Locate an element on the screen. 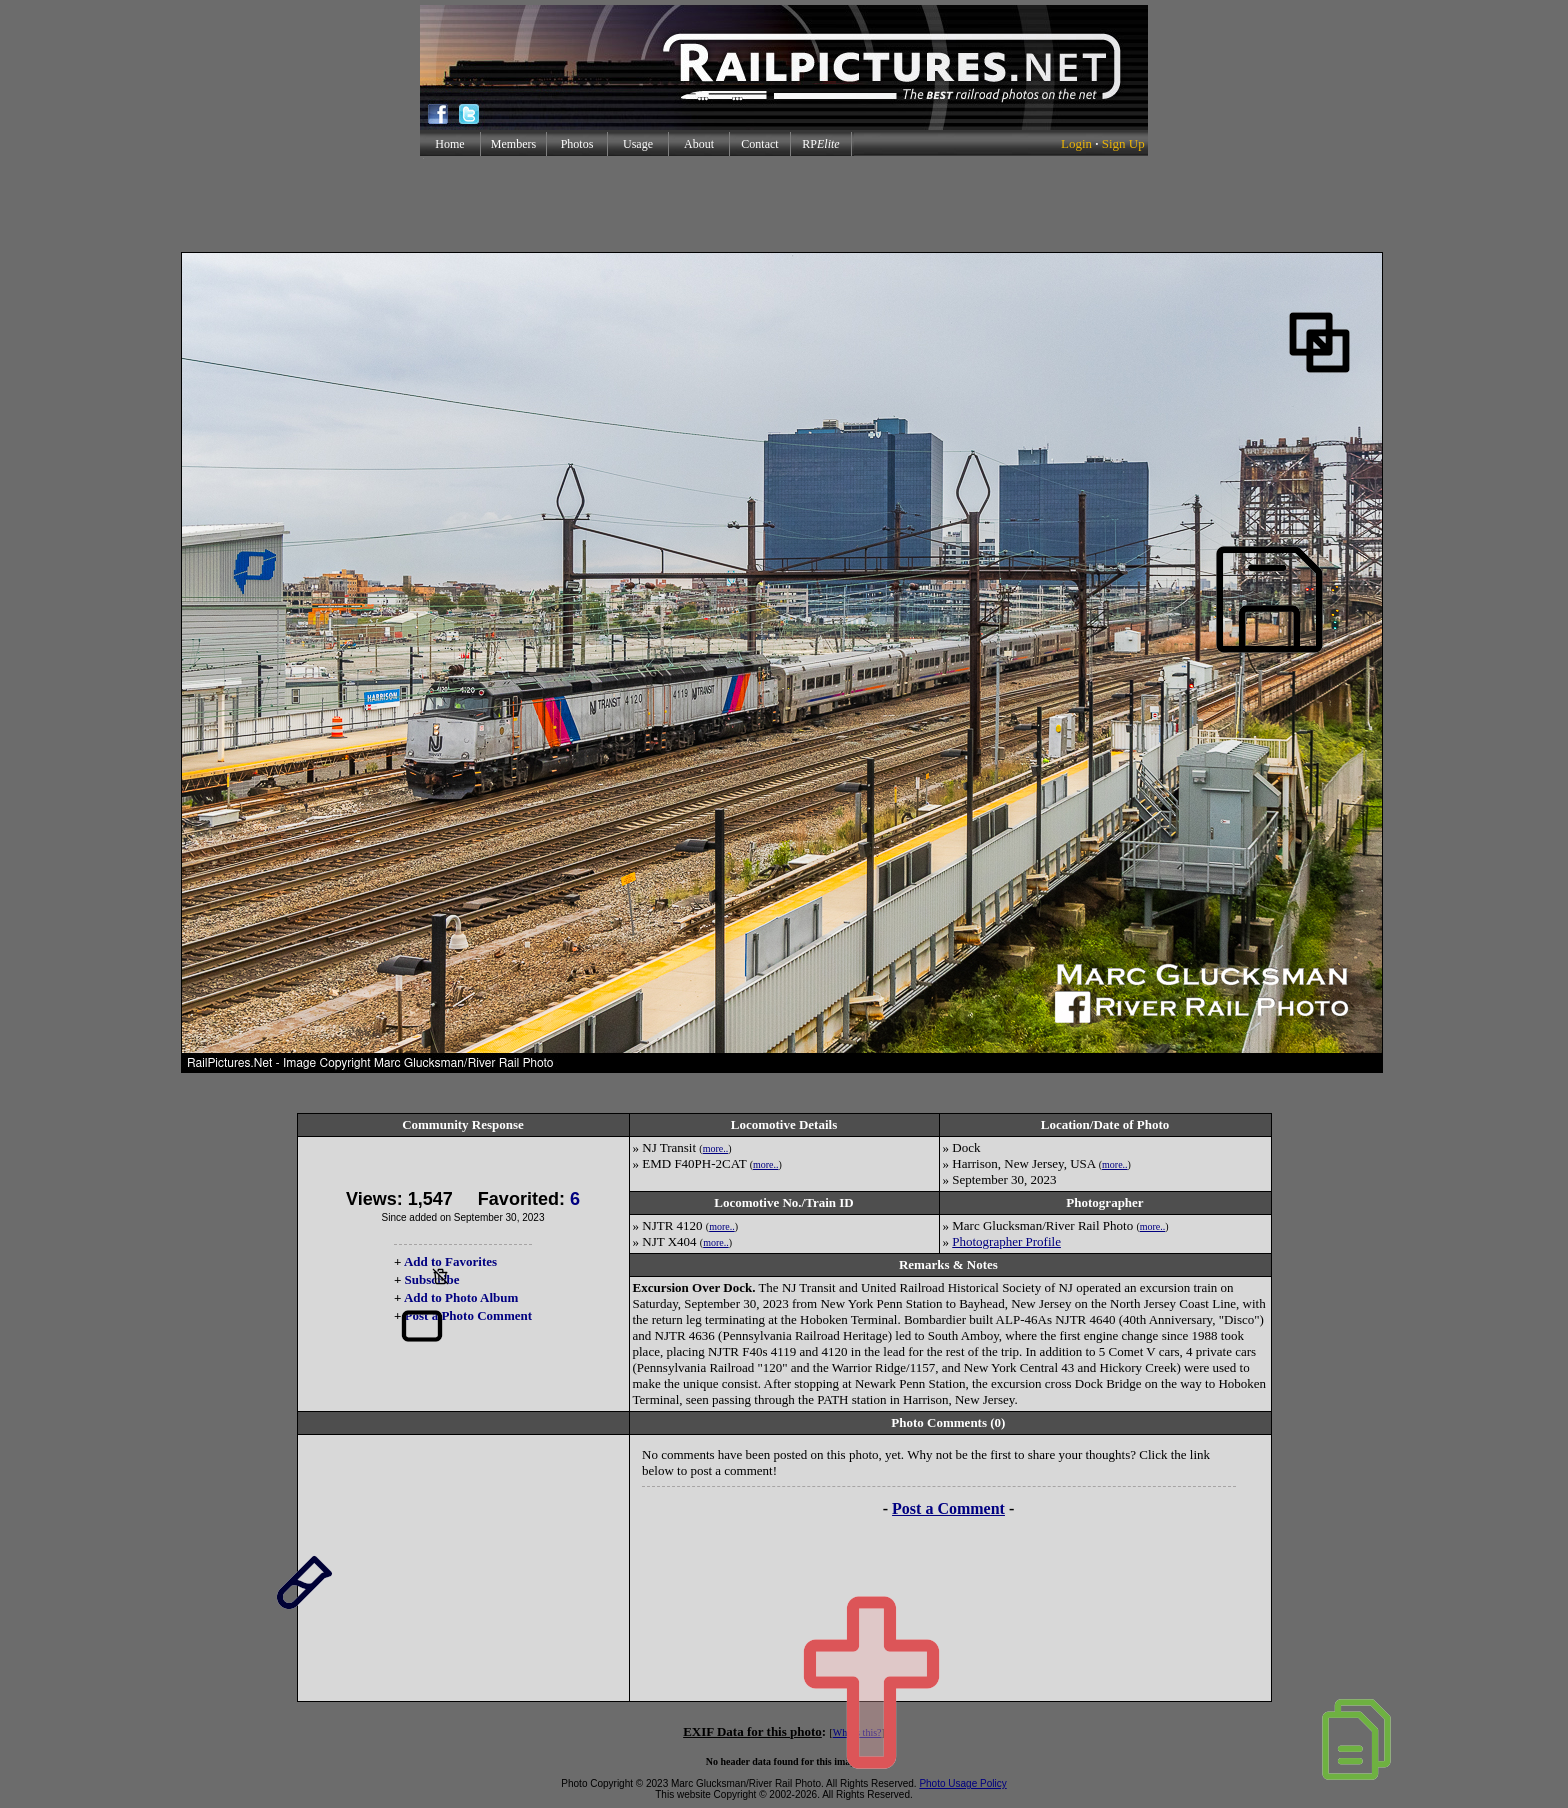  crop image to 7:5 aspect ratio is located at coordinates (422, 1326).